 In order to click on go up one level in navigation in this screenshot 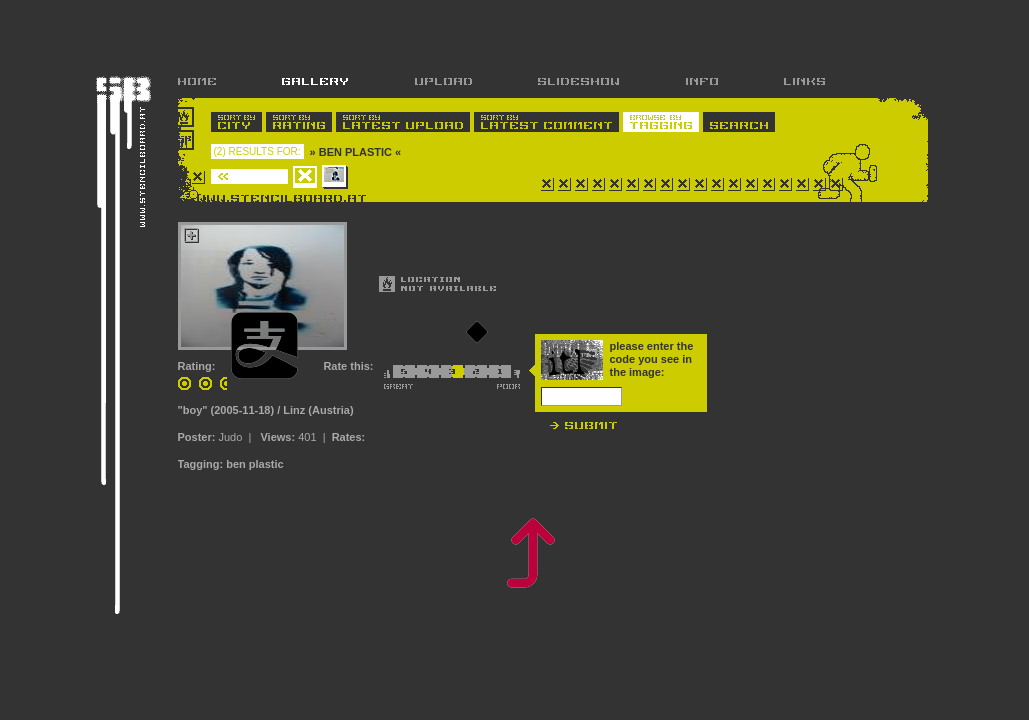, I will do `click(533, 553)`.